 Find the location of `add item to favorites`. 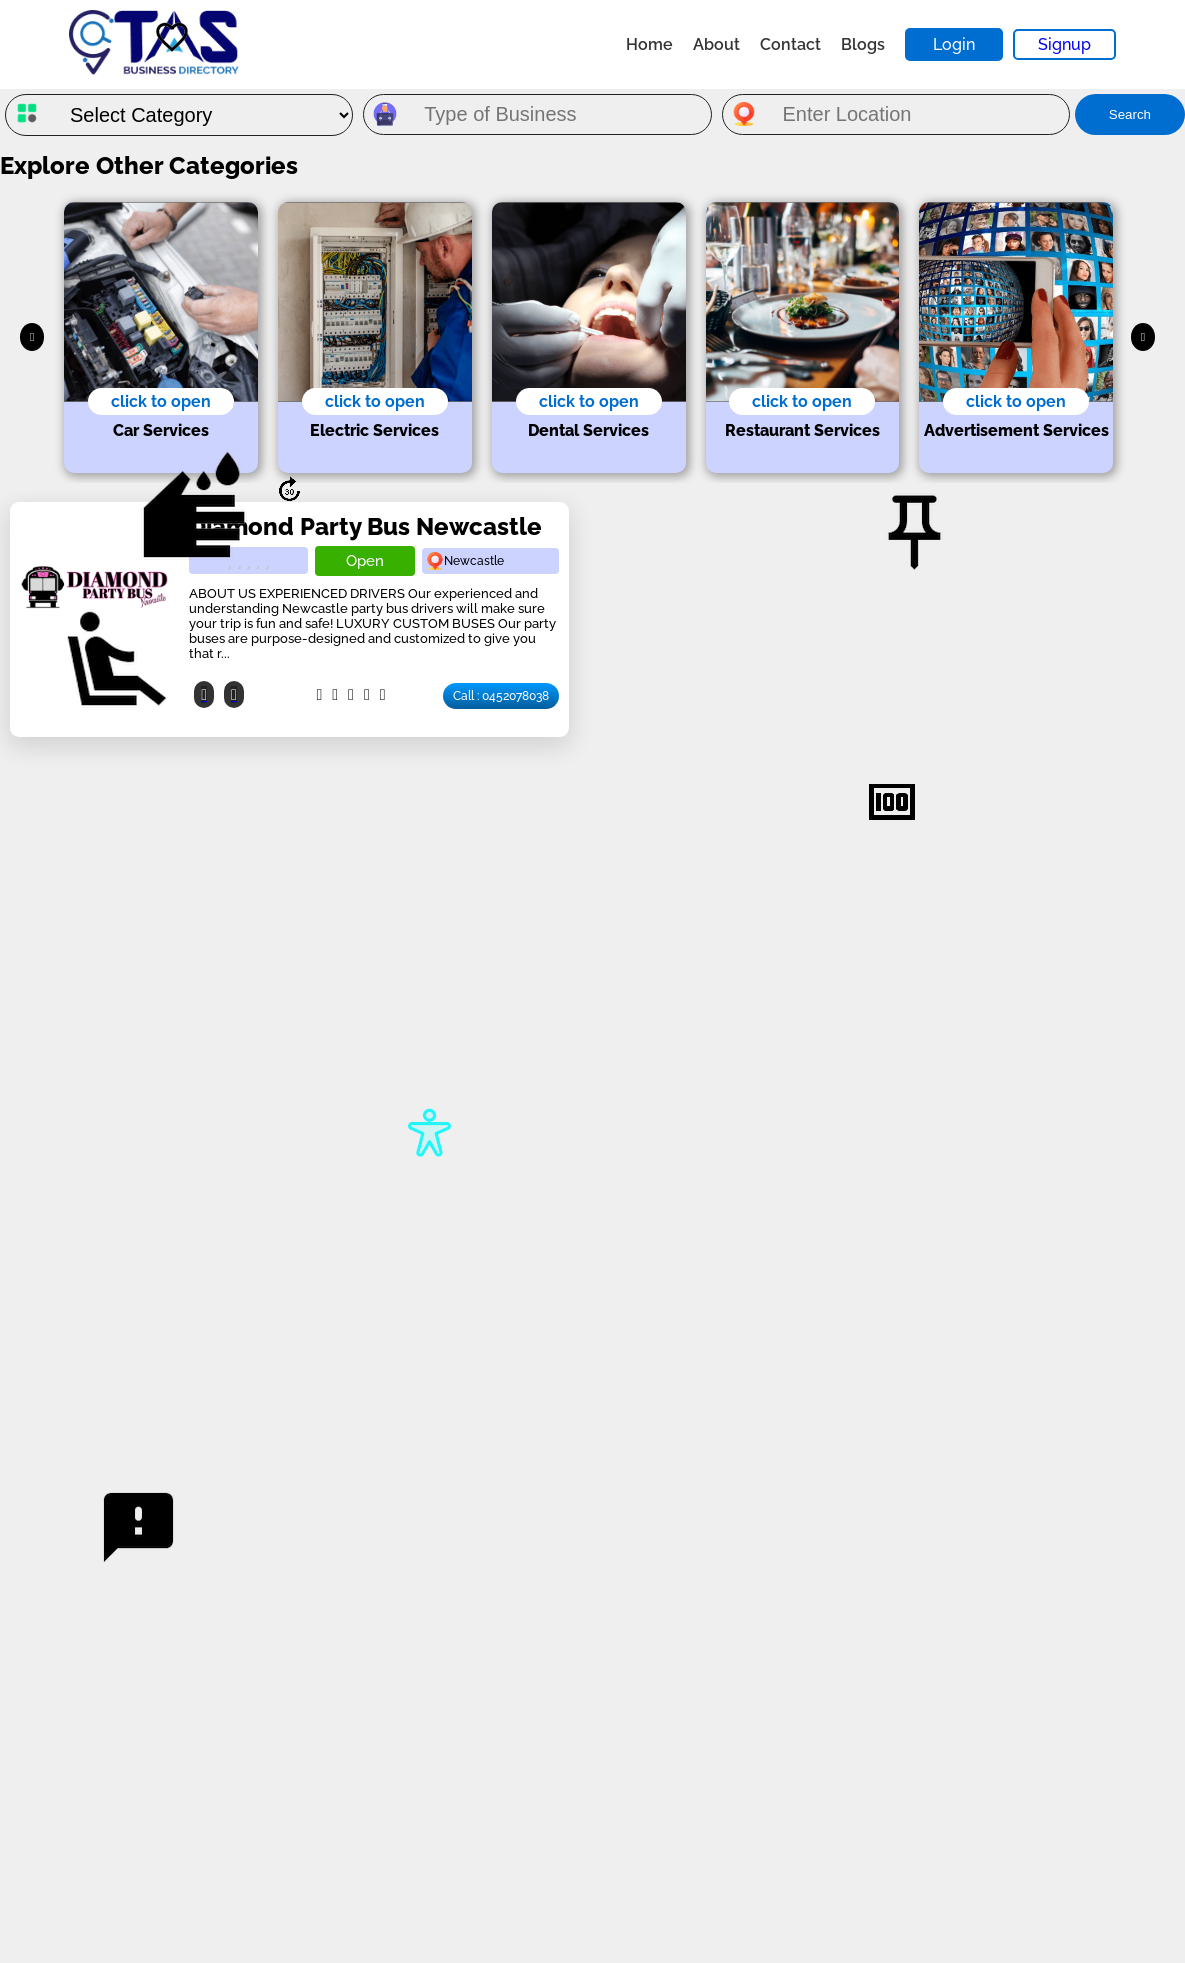

add item to favorites is located at coordinates (172, 37).